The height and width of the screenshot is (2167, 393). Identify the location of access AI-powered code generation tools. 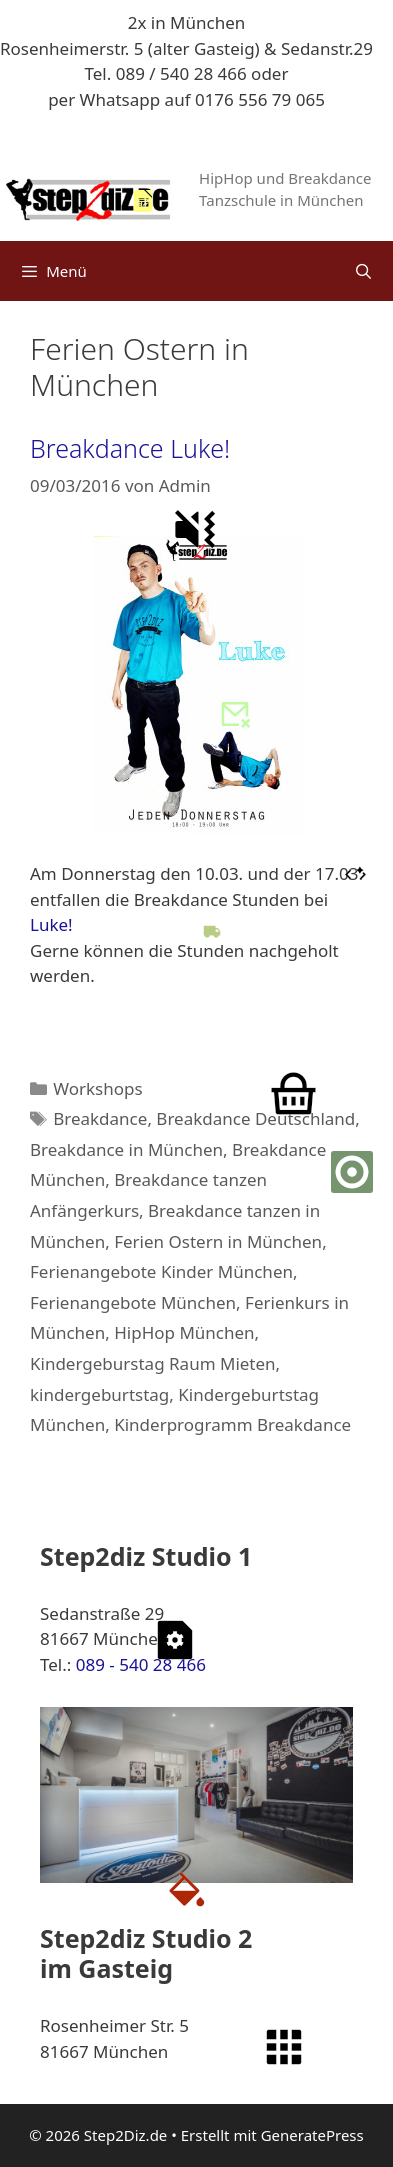
(355, 874).